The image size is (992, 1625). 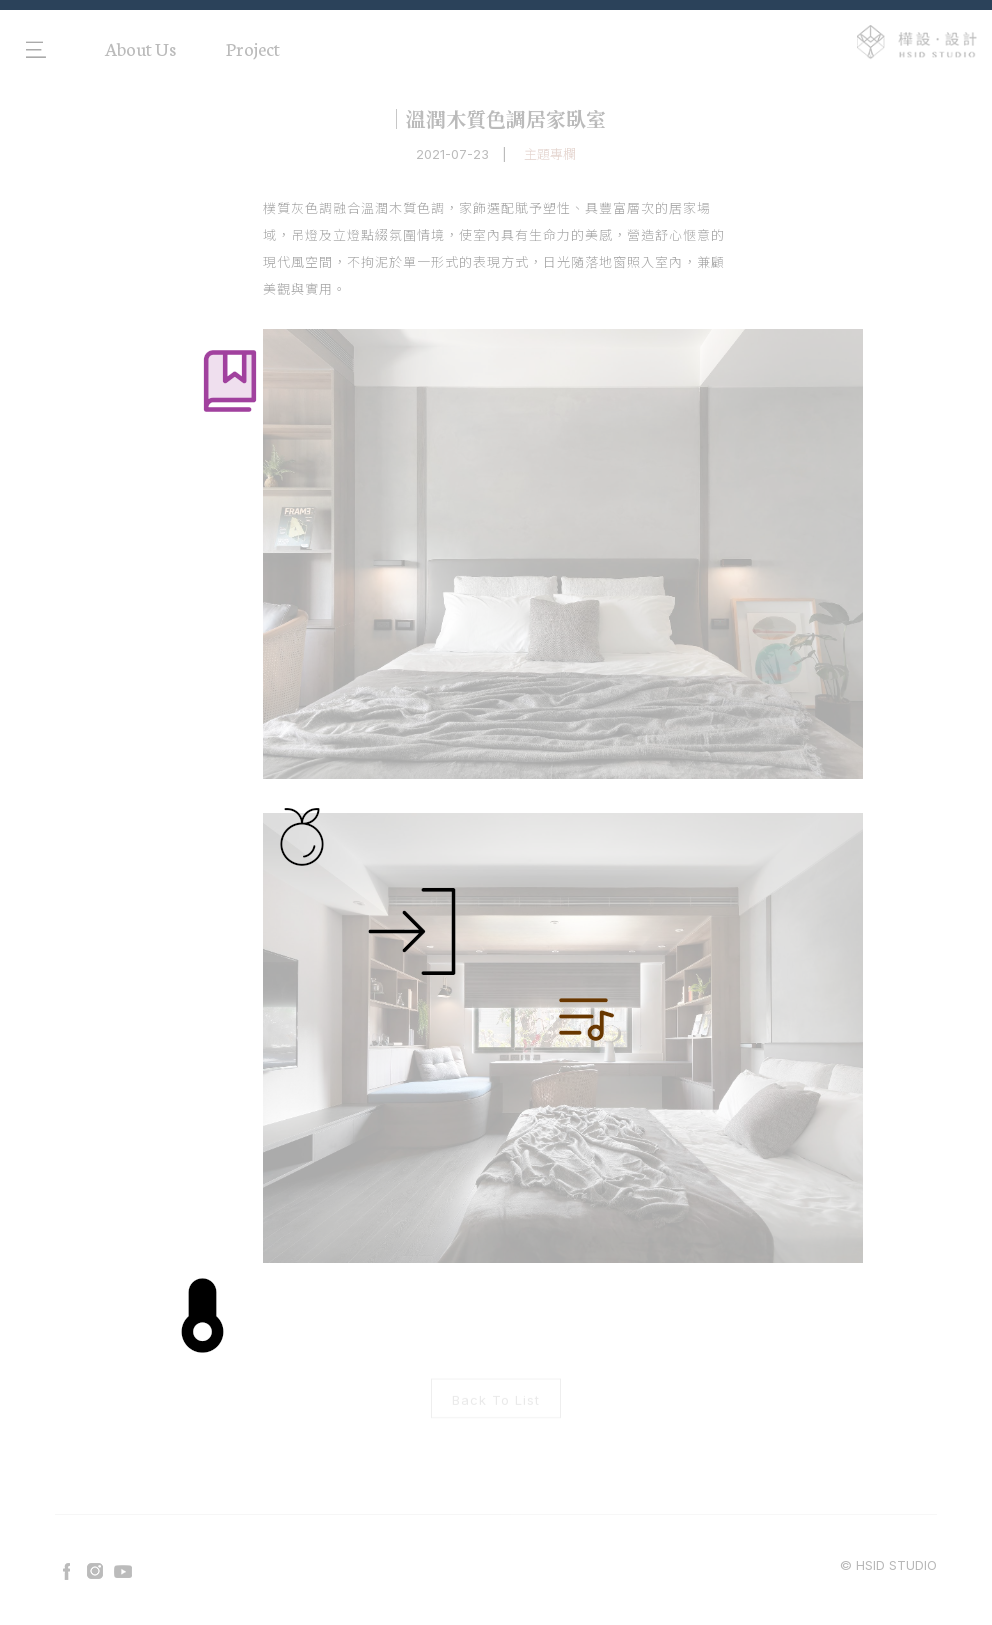 What do you see at coordinates (583, 1016) in the screenshot?
I see `view your music playlist` at bounding box center [583, 1016].